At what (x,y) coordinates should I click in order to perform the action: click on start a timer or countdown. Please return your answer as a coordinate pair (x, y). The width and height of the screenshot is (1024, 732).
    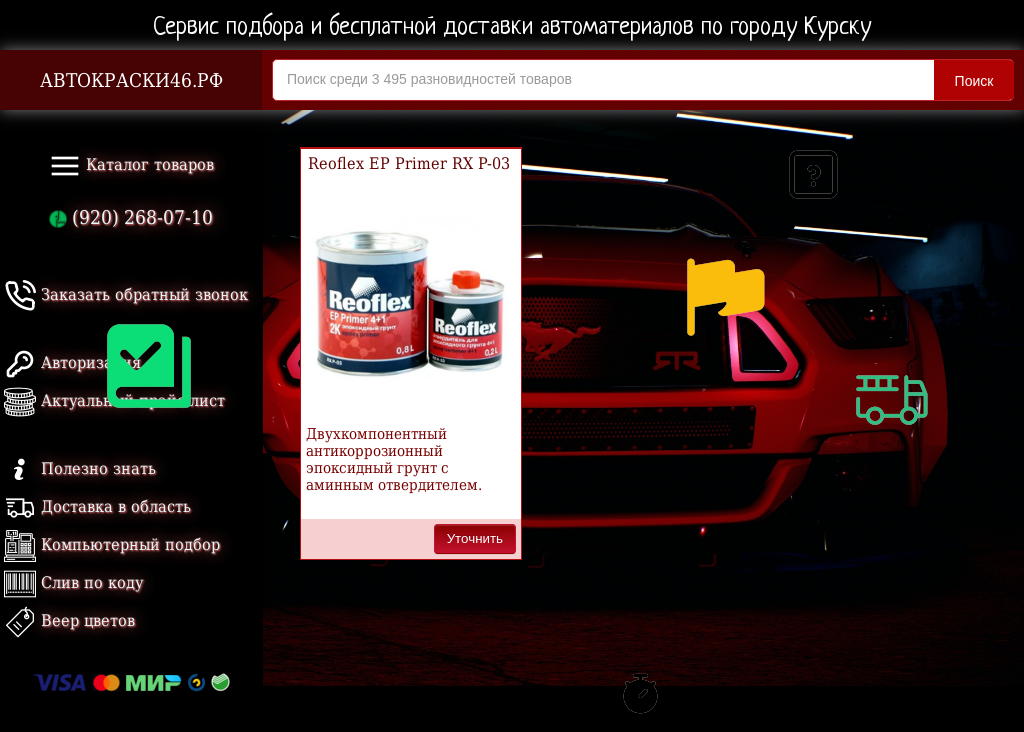
    Looking at the image, I should click on (640, 694).